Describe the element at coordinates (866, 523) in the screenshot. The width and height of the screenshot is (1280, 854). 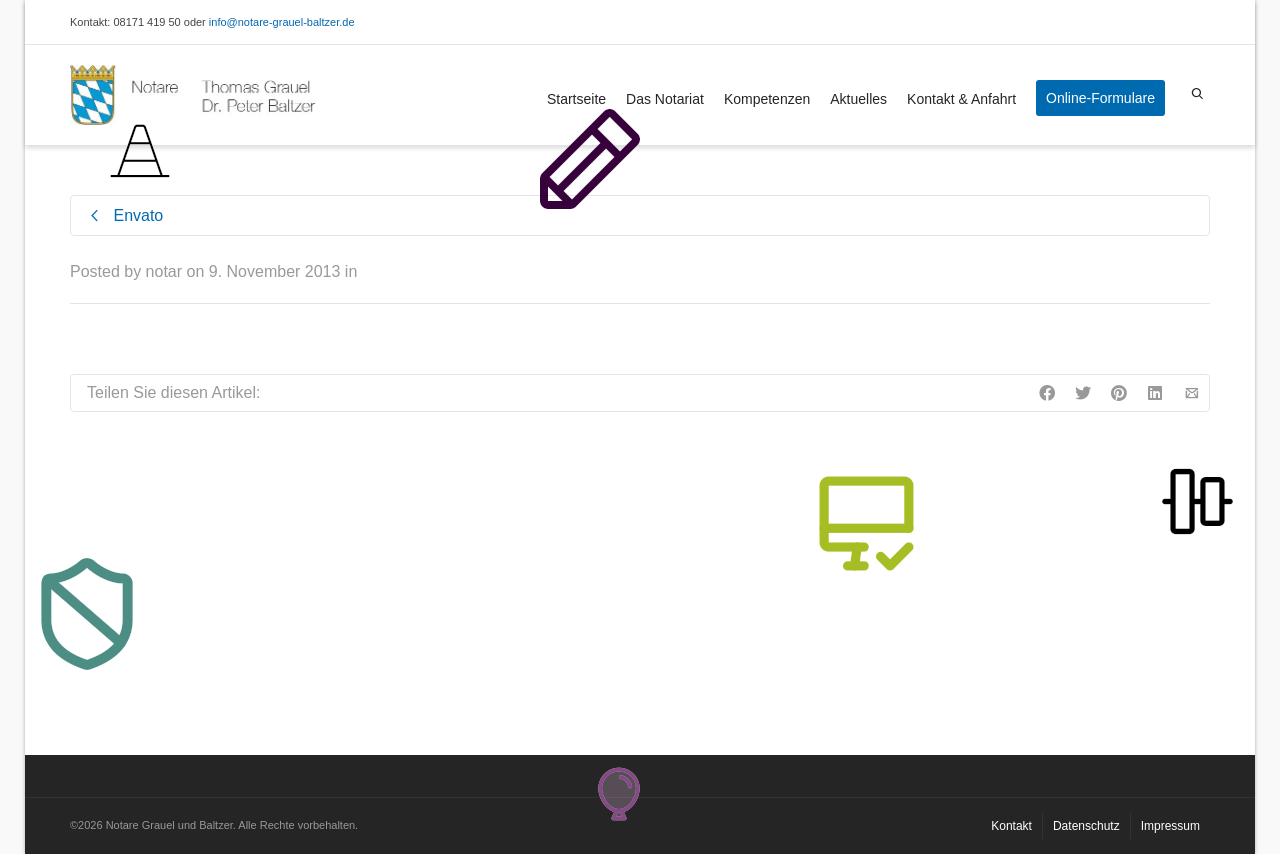
I see `device successfully connected` at that location.